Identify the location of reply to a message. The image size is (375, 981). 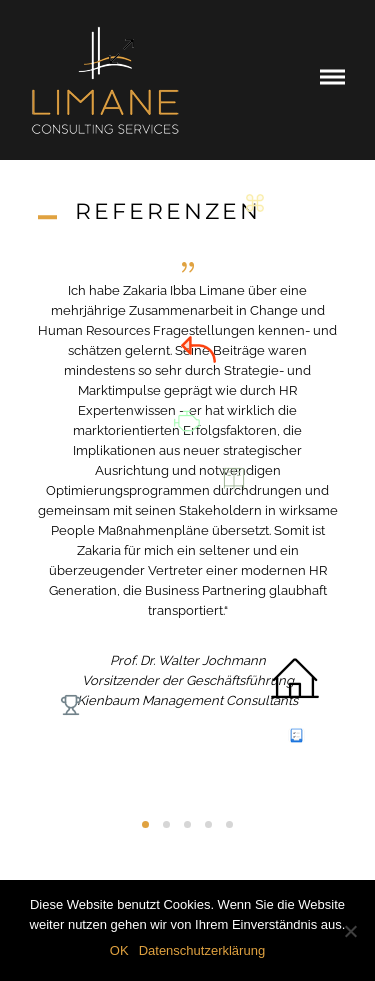
(198, 349).